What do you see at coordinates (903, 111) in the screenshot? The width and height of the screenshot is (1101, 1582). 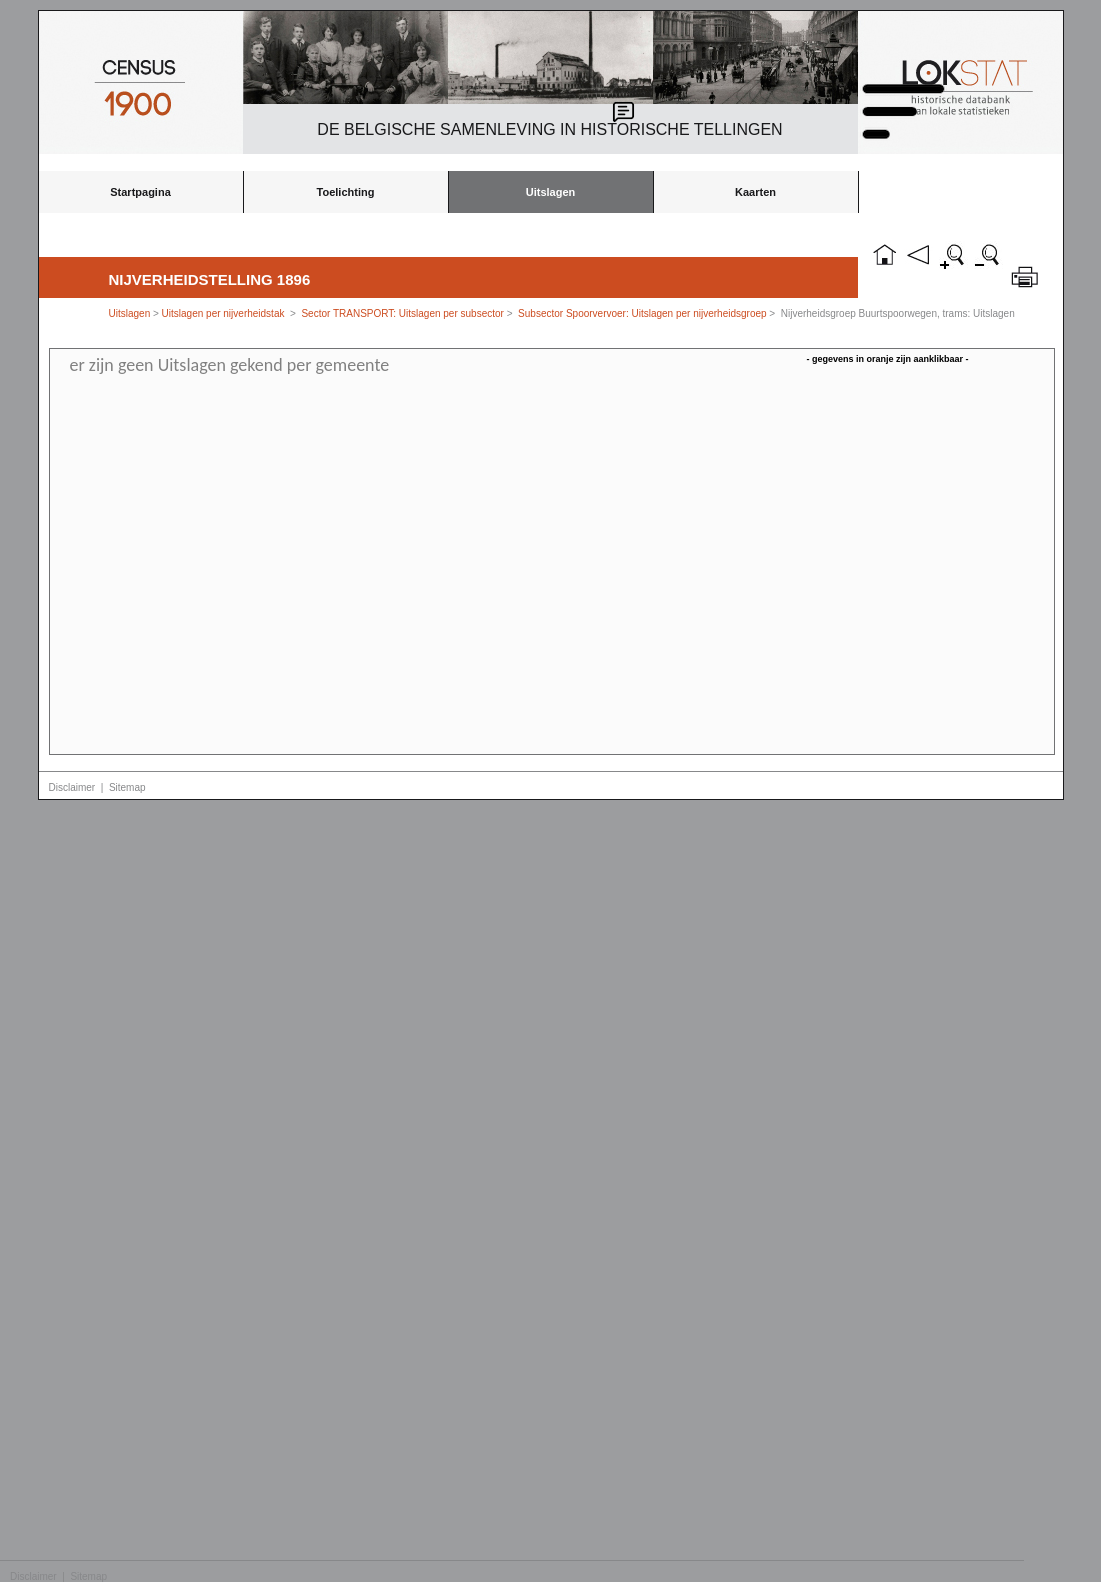 I see `sort items in a list` at bounding box center [903, 111].